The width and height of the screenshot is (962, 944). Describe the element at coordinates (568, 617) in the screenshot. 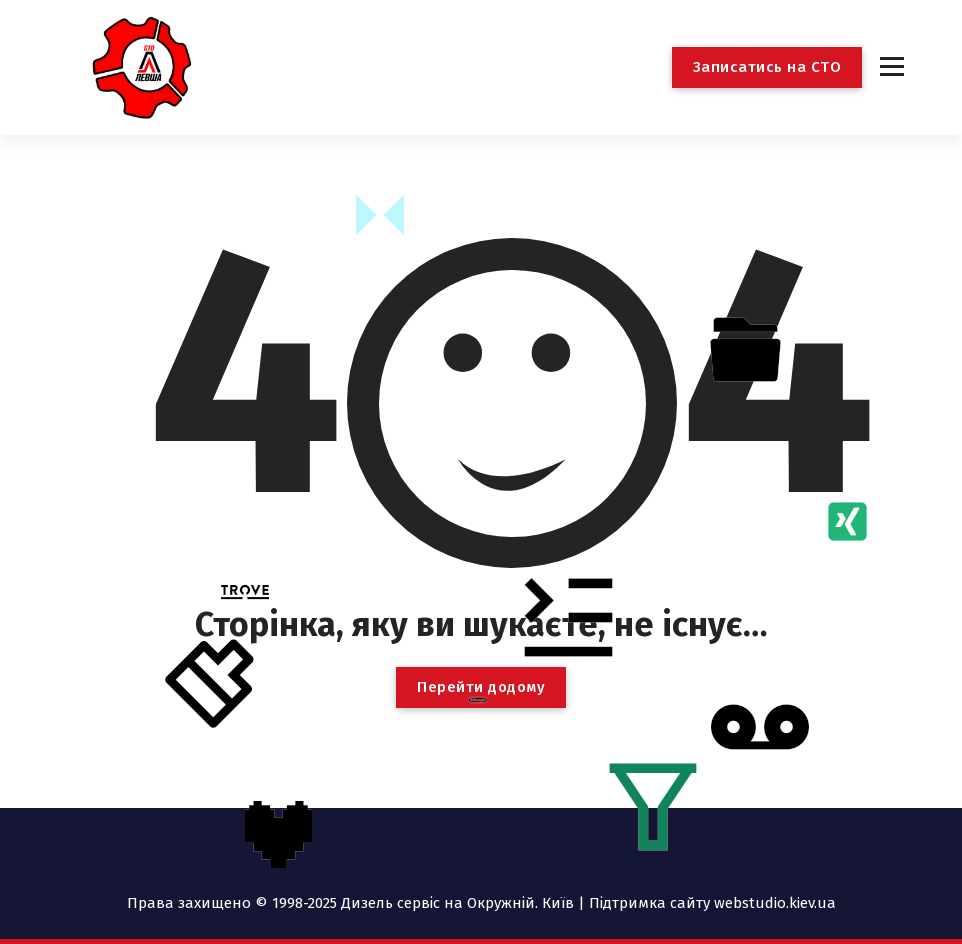

I see `collapse the sidebar menu` at that location.